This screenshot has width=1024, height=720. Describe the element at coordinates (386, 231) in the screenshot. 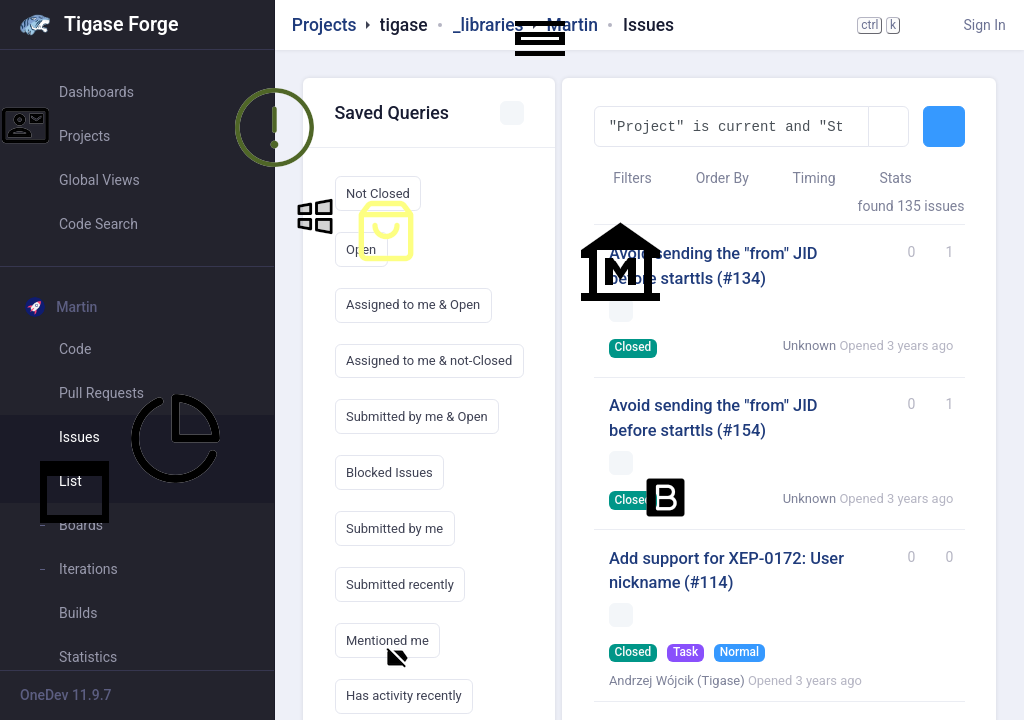

I see `view your shopping cart` at that location.